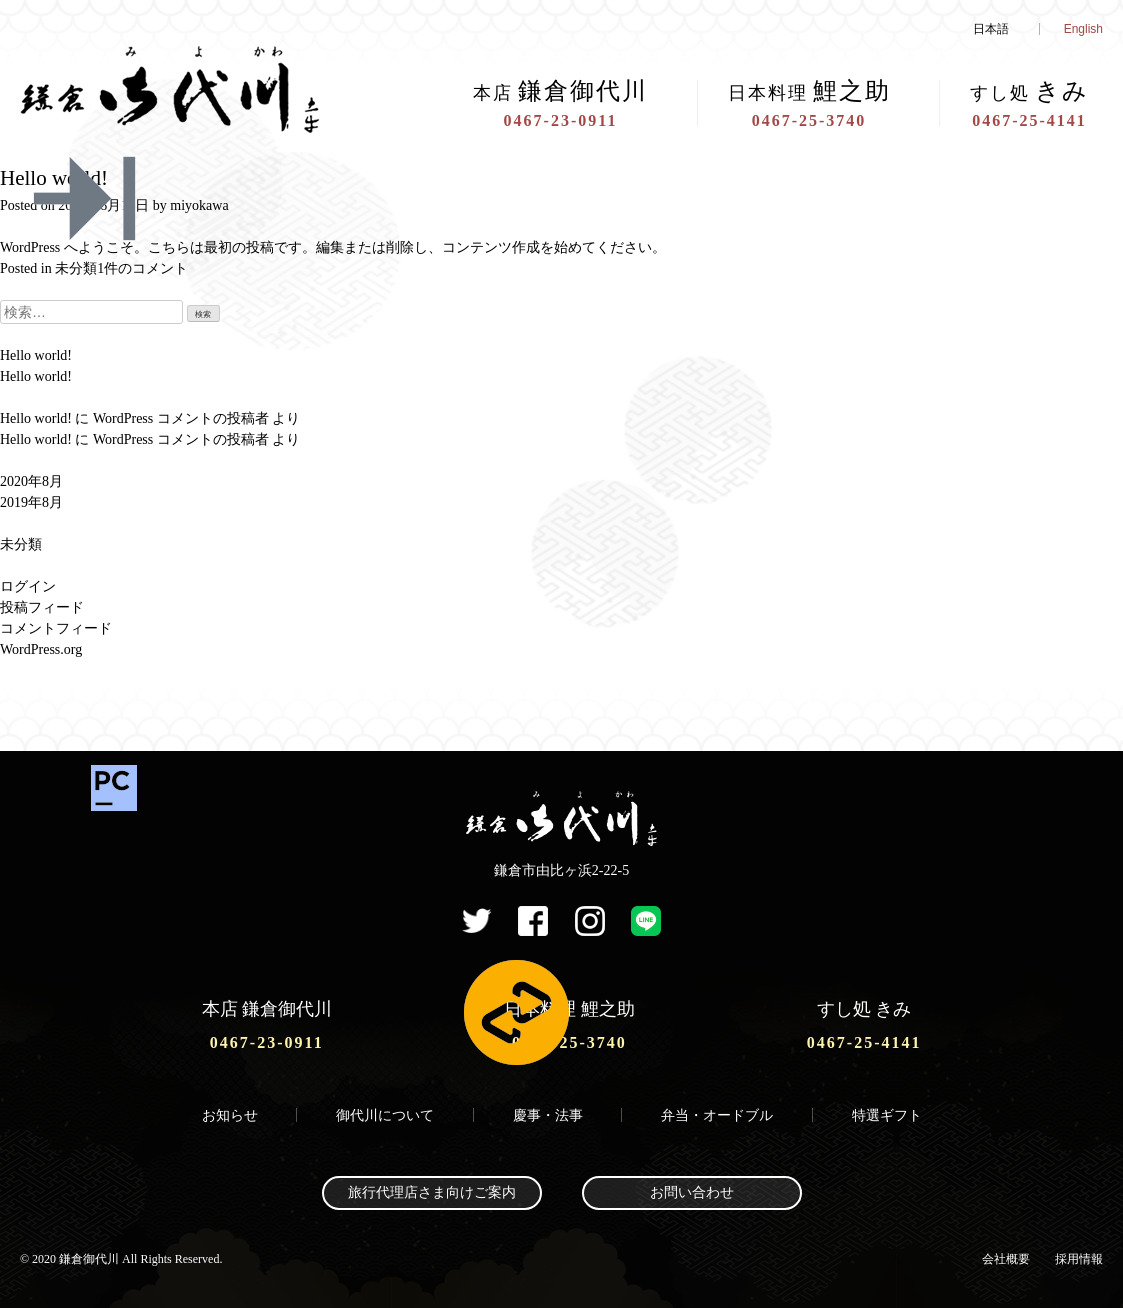 Image resolution: width=1123 pixels, height=1308 pixels. Describe the element at coordinates (516, 1012) in the screenshot. I see `pay with afterpay at checkout` at that location.